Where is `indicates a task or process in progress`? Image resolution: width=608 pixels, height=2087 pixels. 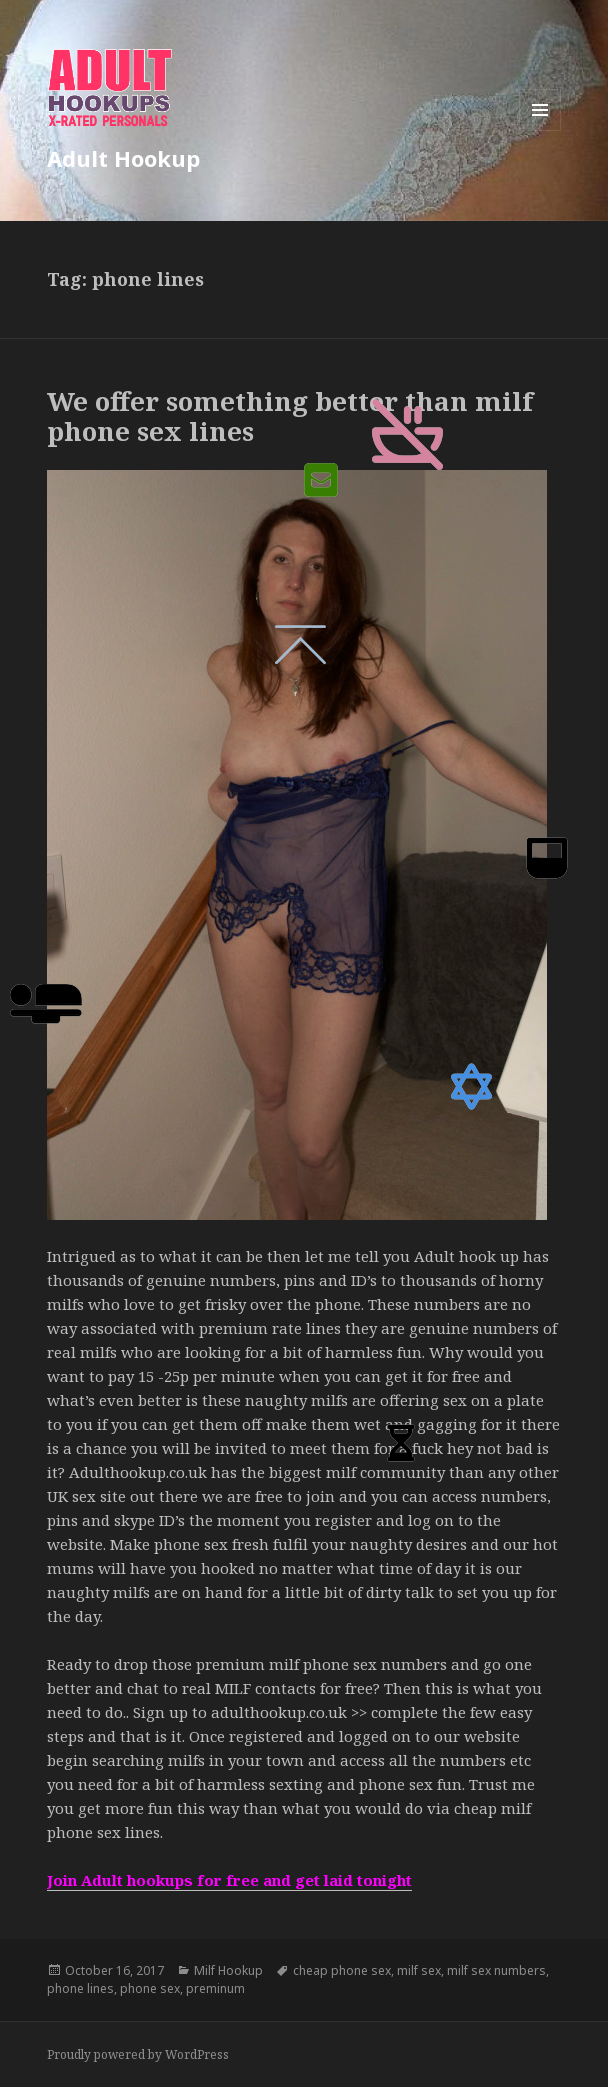
indicates a task or process in progress is located at coordinates (401, 1443).